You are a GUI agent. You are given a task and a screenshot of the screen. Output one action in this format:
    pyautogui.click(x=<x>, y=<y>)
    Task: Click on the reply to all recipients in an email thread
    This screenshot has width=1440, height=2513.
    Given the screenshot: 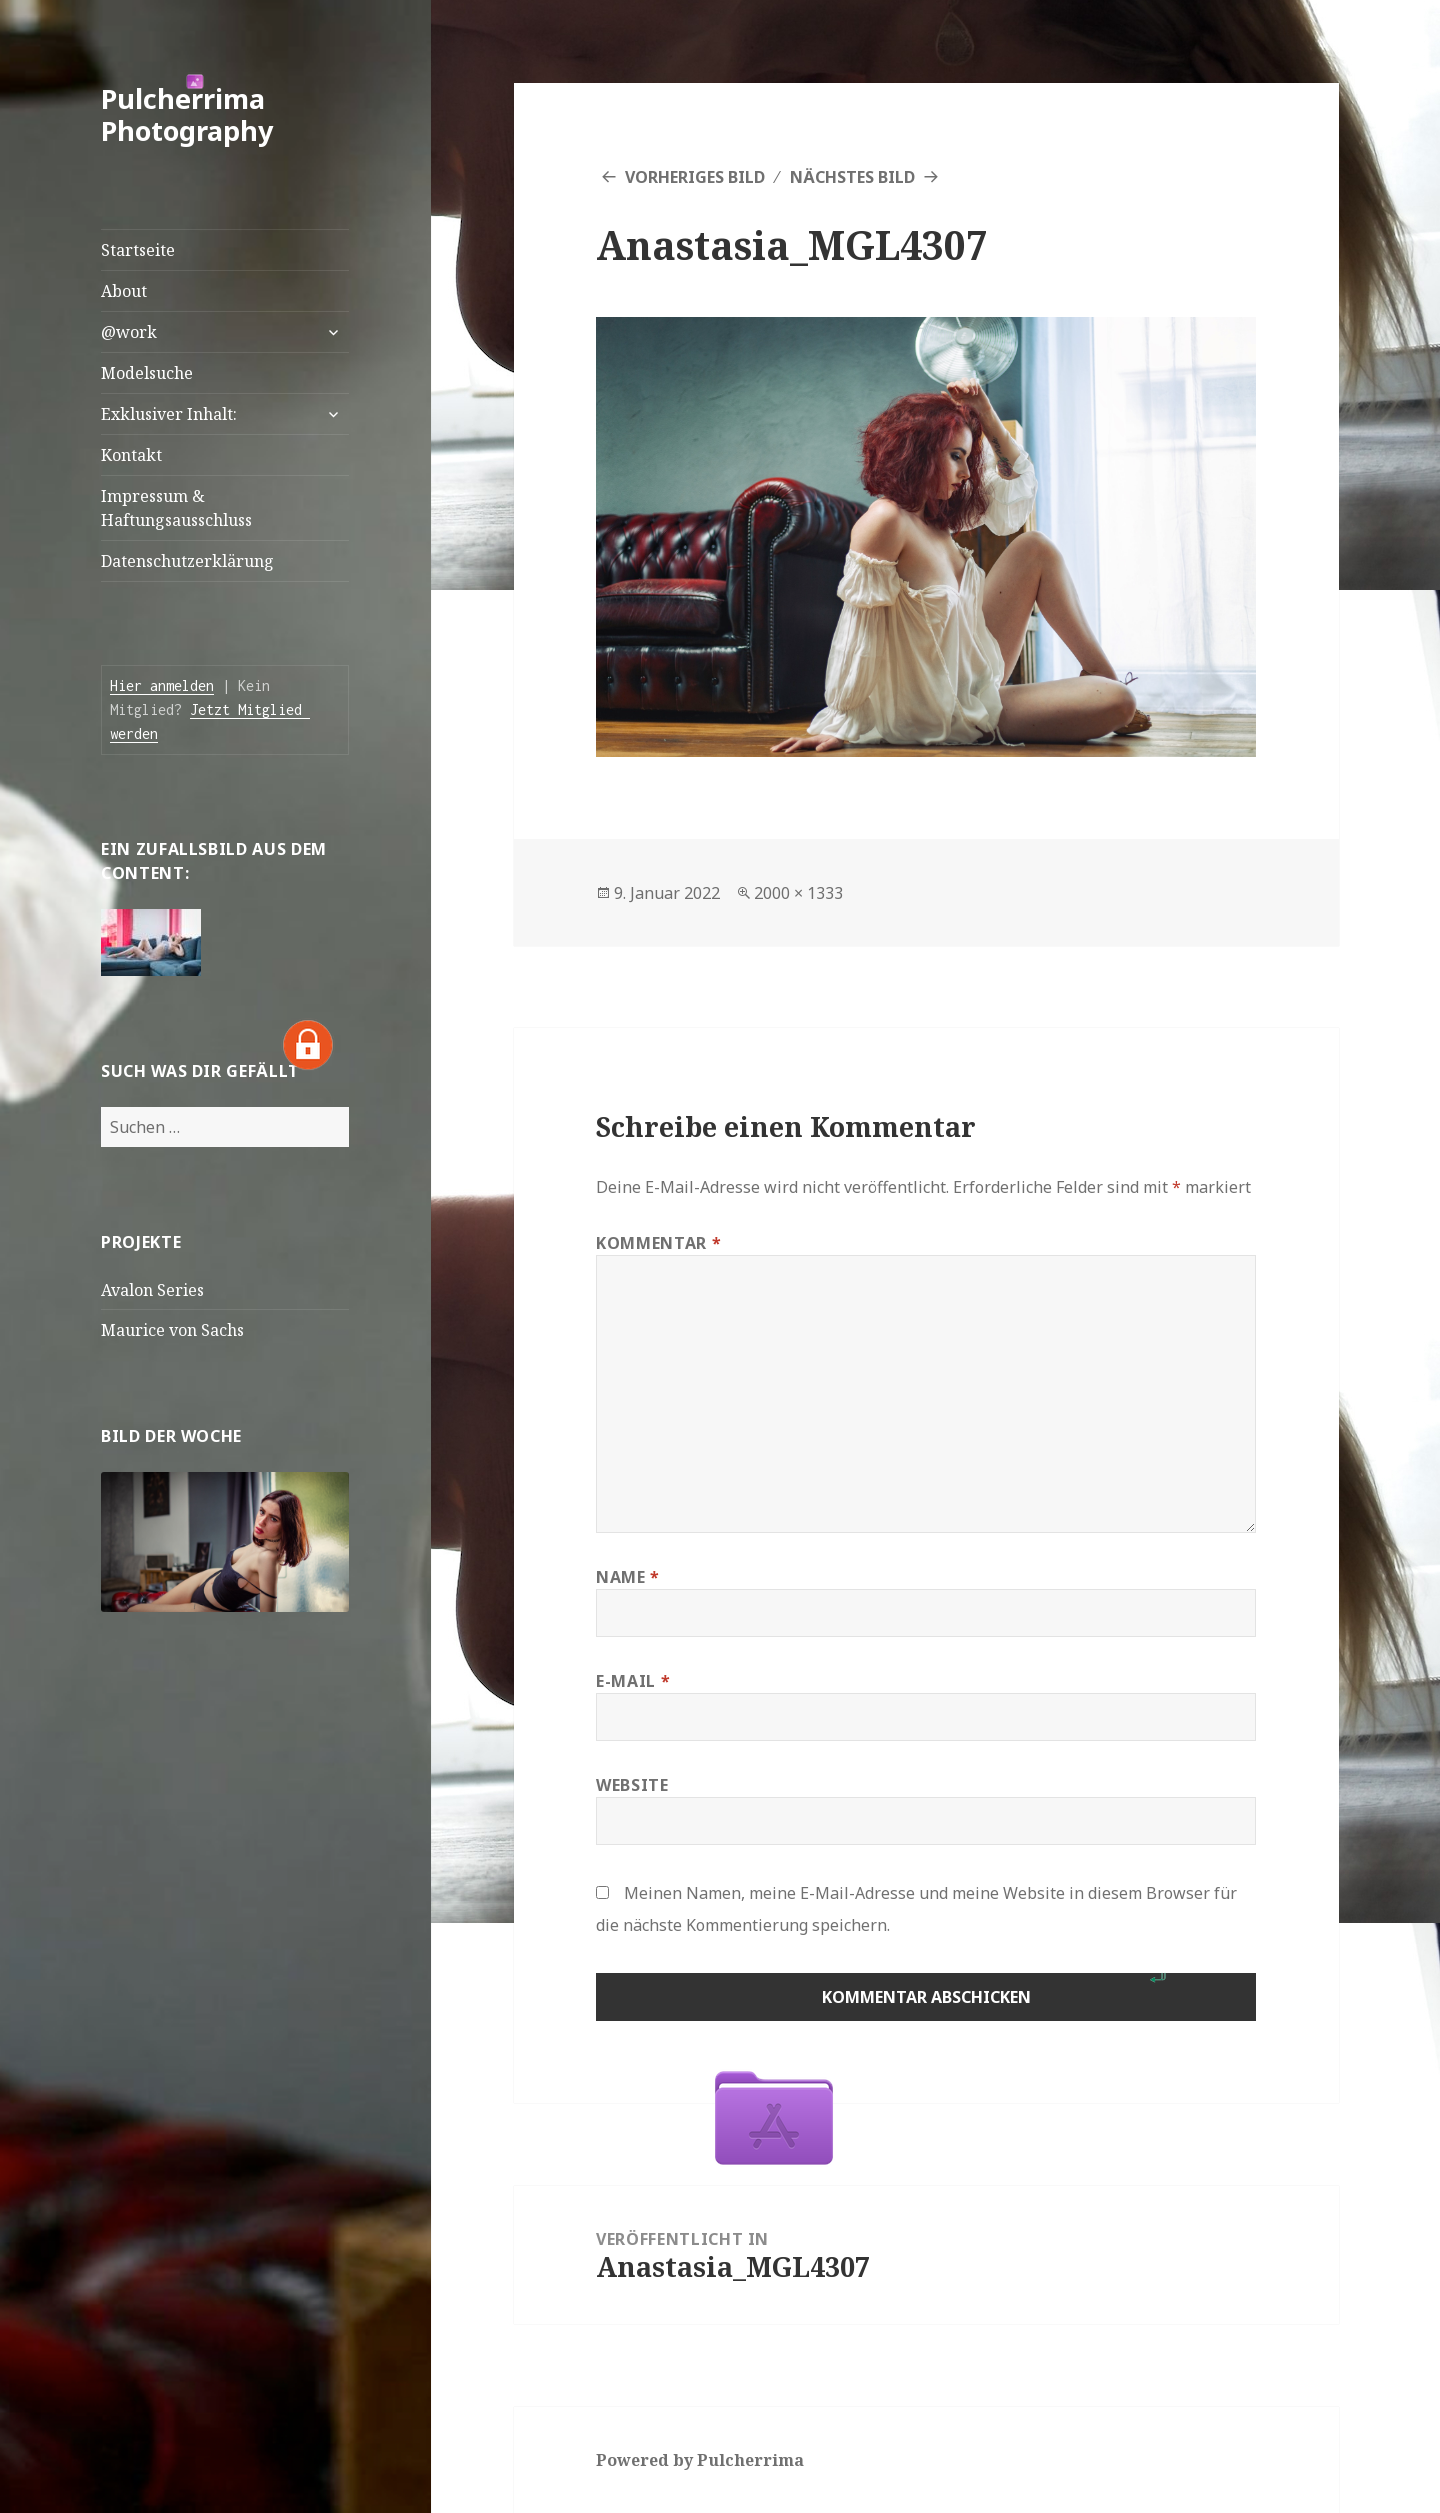 What is the action you would take?
    pyautogui.click(x=1157, y=1976)
    